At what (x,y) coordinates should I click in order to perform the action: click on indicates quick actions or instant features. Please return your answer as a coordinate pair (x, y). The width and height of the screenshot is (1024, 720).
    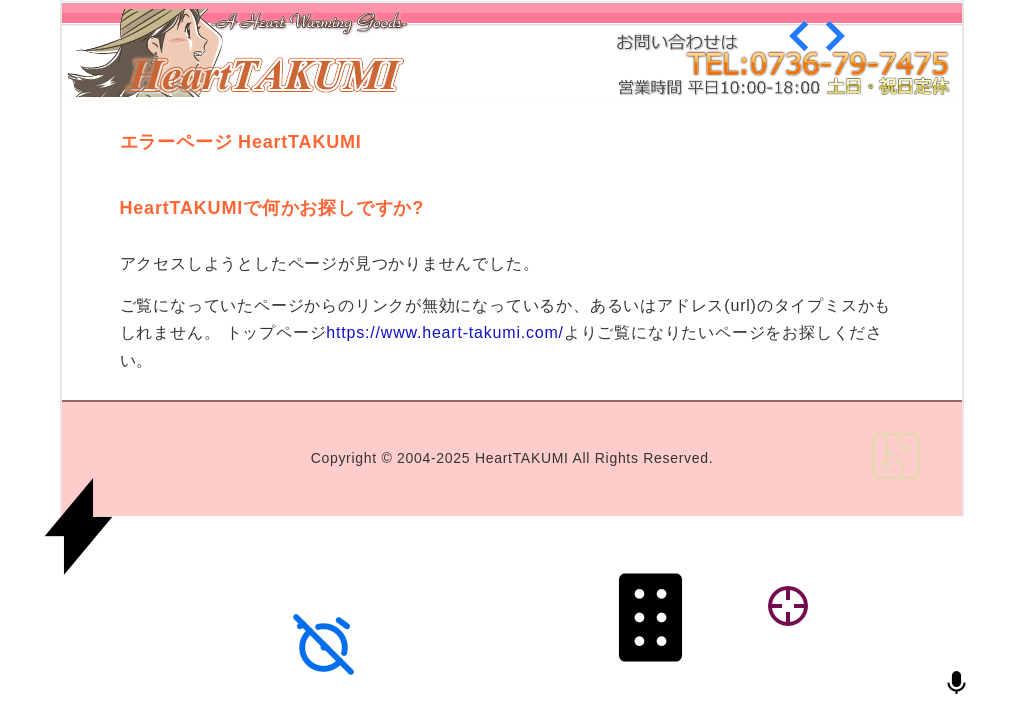
    Looking at the image, I should click on (78, 526).